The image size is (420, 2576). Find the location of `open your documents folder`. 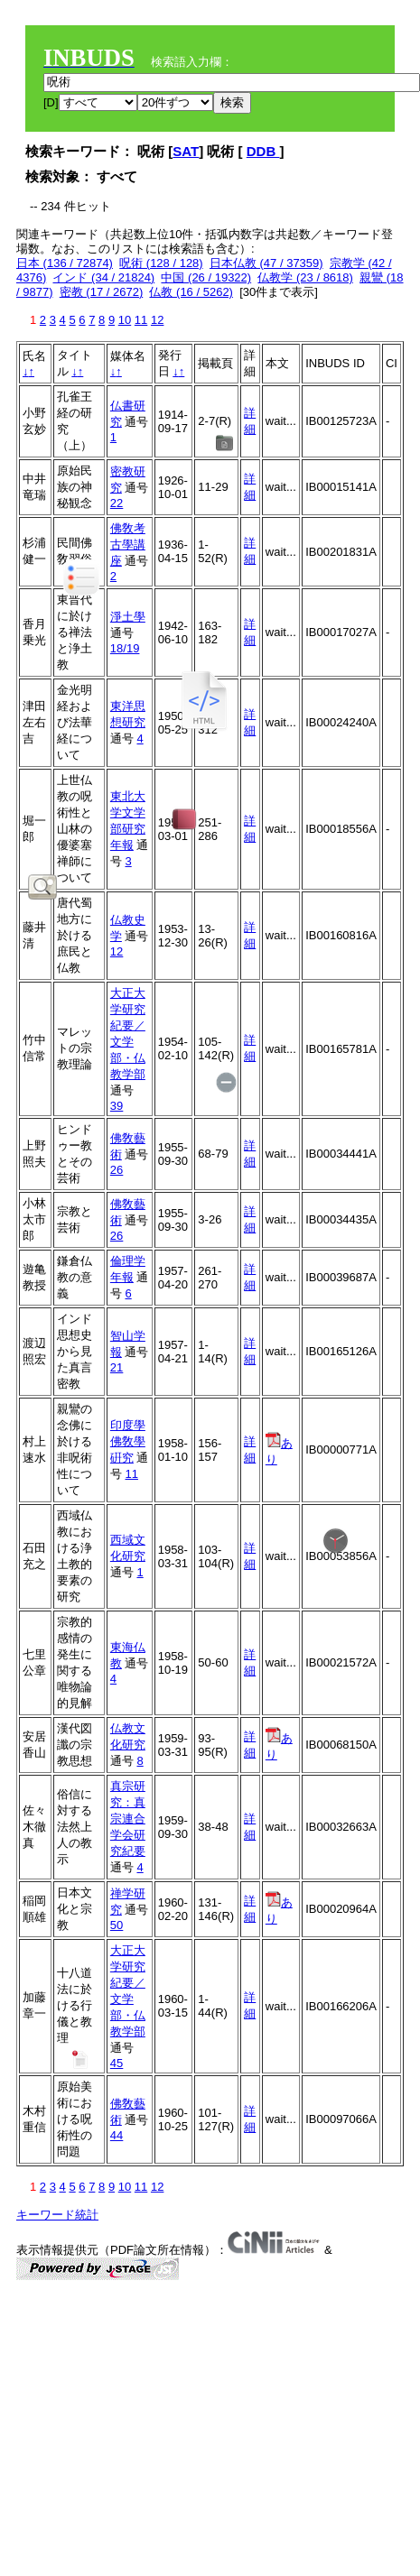

open your documents folder is located at coordinates (224, 442).